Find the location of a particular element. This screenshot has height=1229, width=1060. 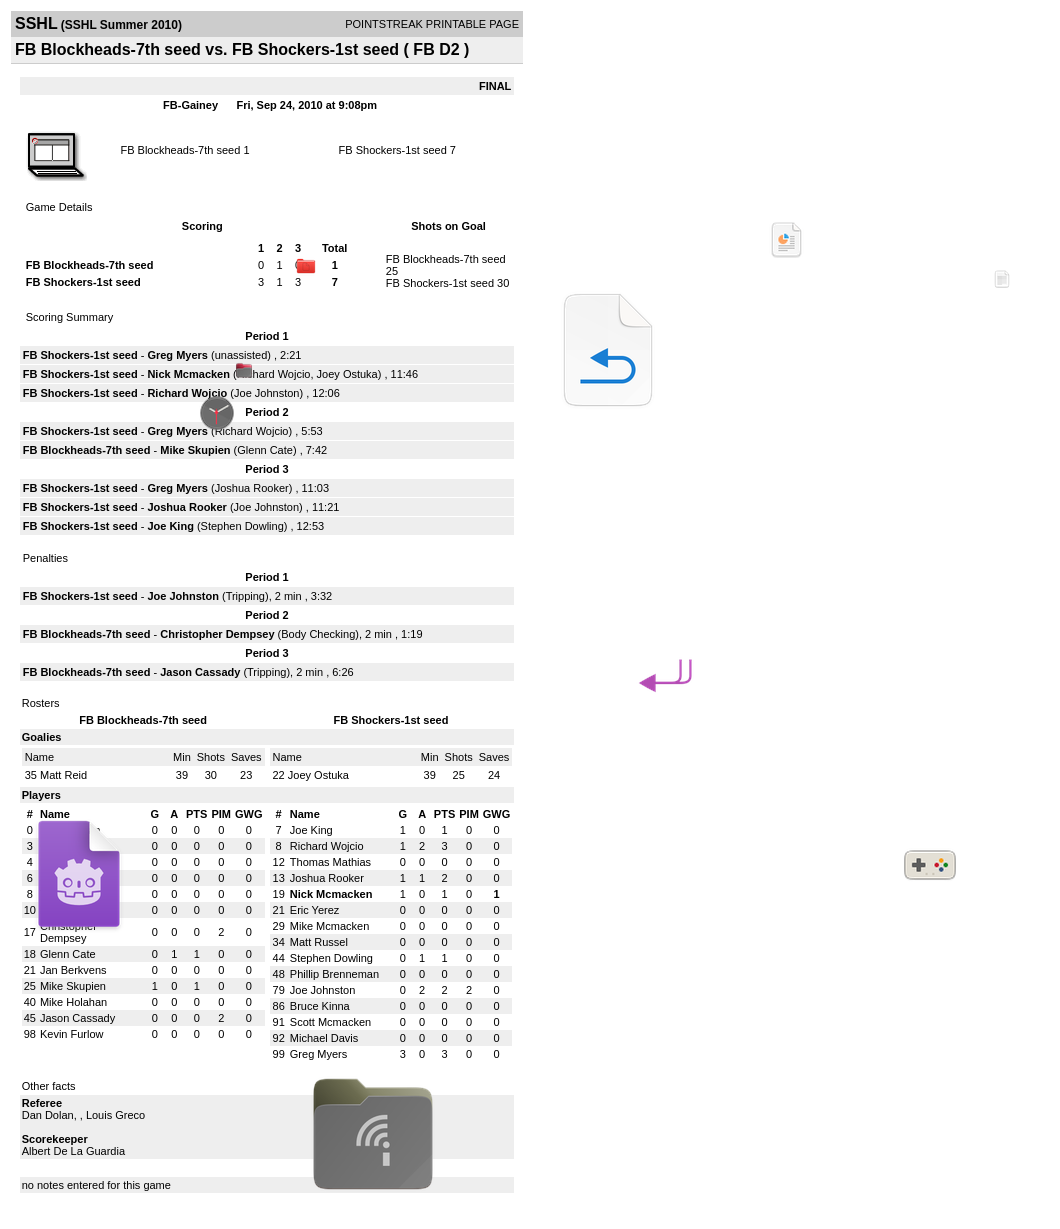

indicates an open or active folder is located at coordinates (244, 370).